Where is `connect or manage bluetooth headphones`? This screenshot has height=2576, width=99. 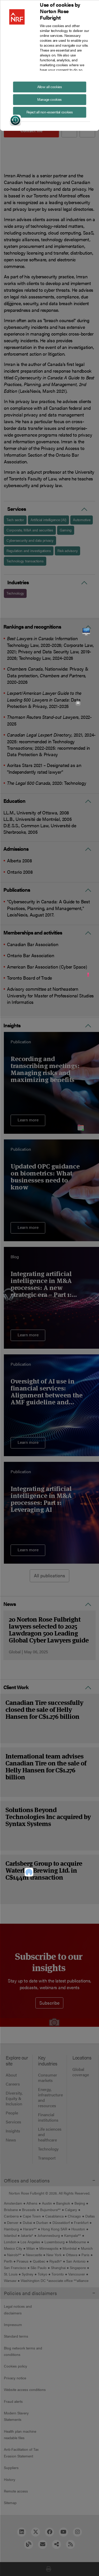 connect or manage bluetooth headphones is located at coordinates (9, 1295).